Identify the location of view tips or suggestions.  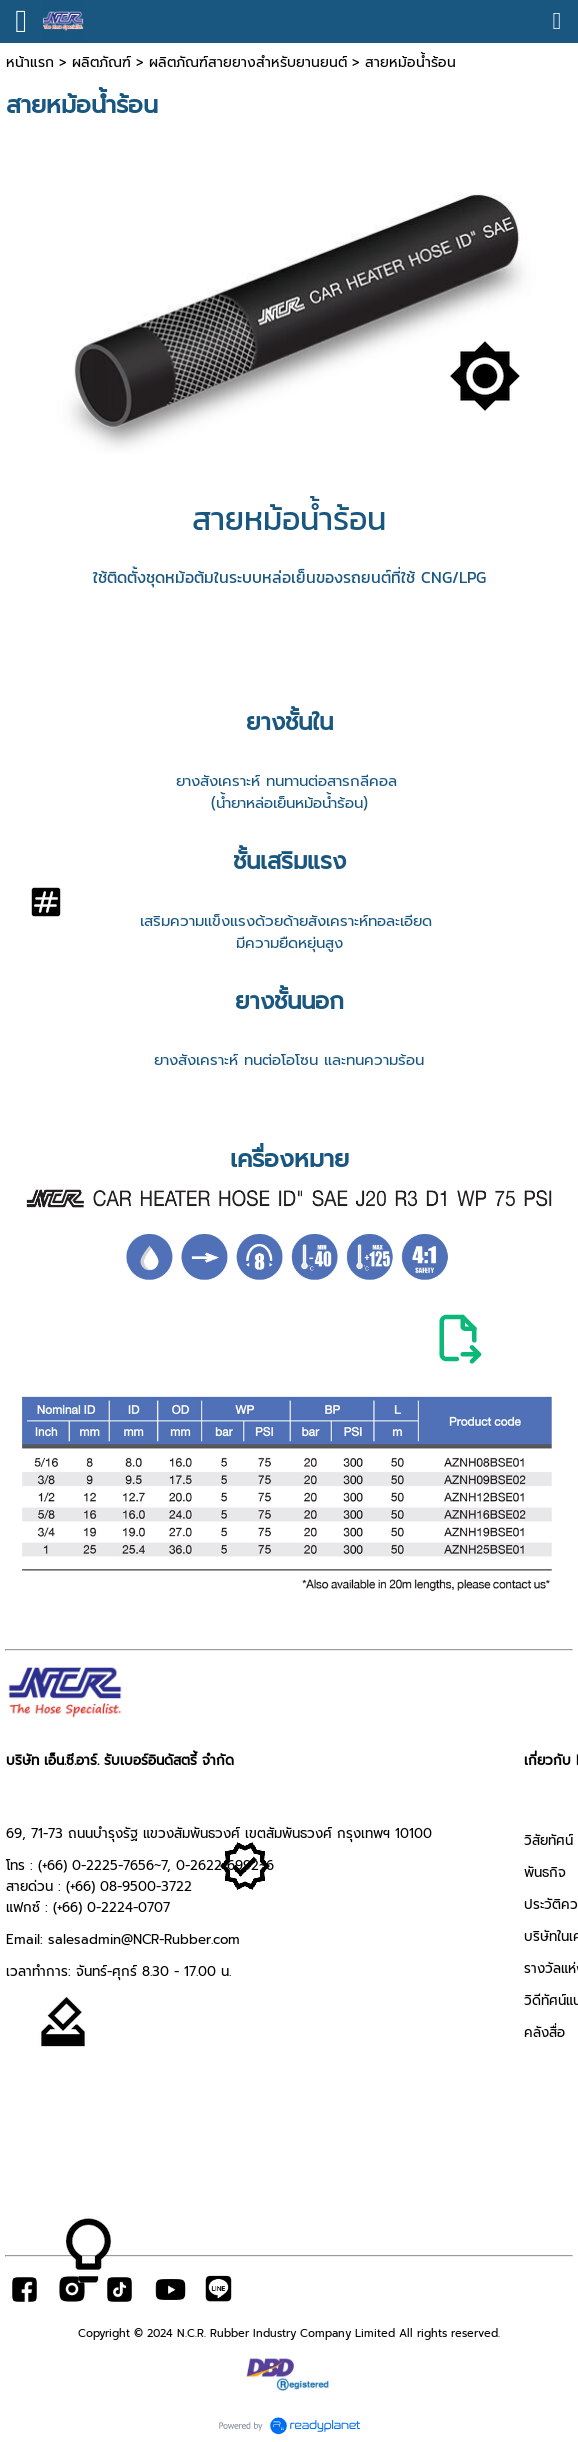
(88, 2250).